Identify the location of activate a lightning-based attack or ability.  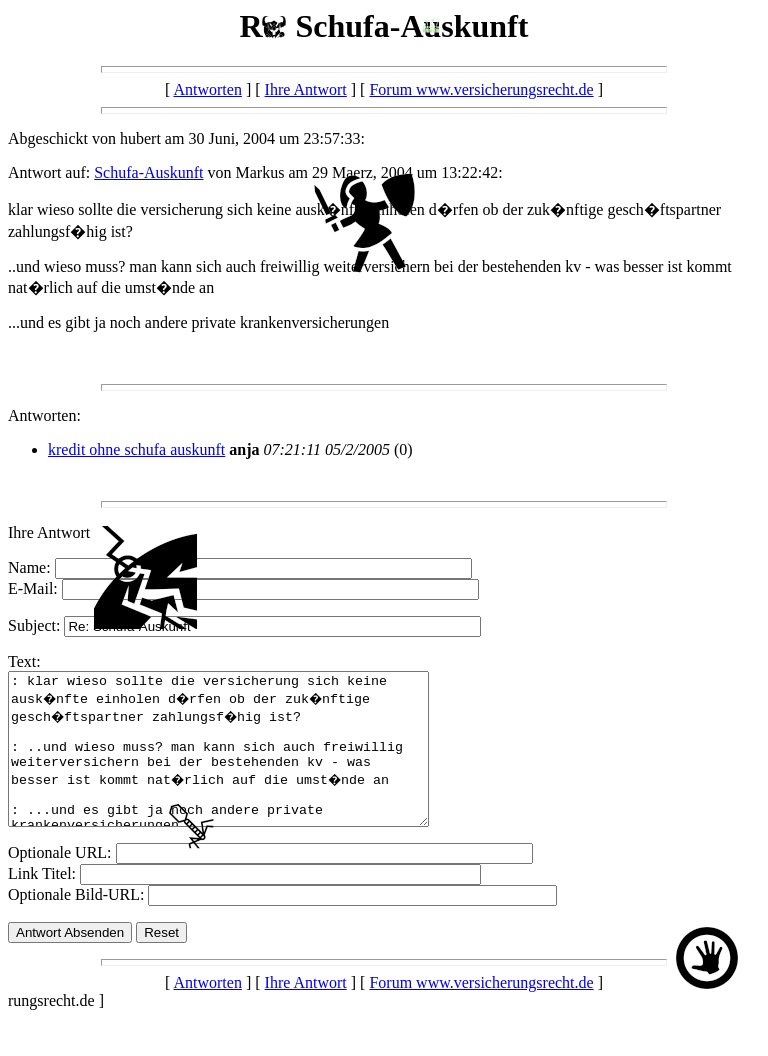
(145, 577).